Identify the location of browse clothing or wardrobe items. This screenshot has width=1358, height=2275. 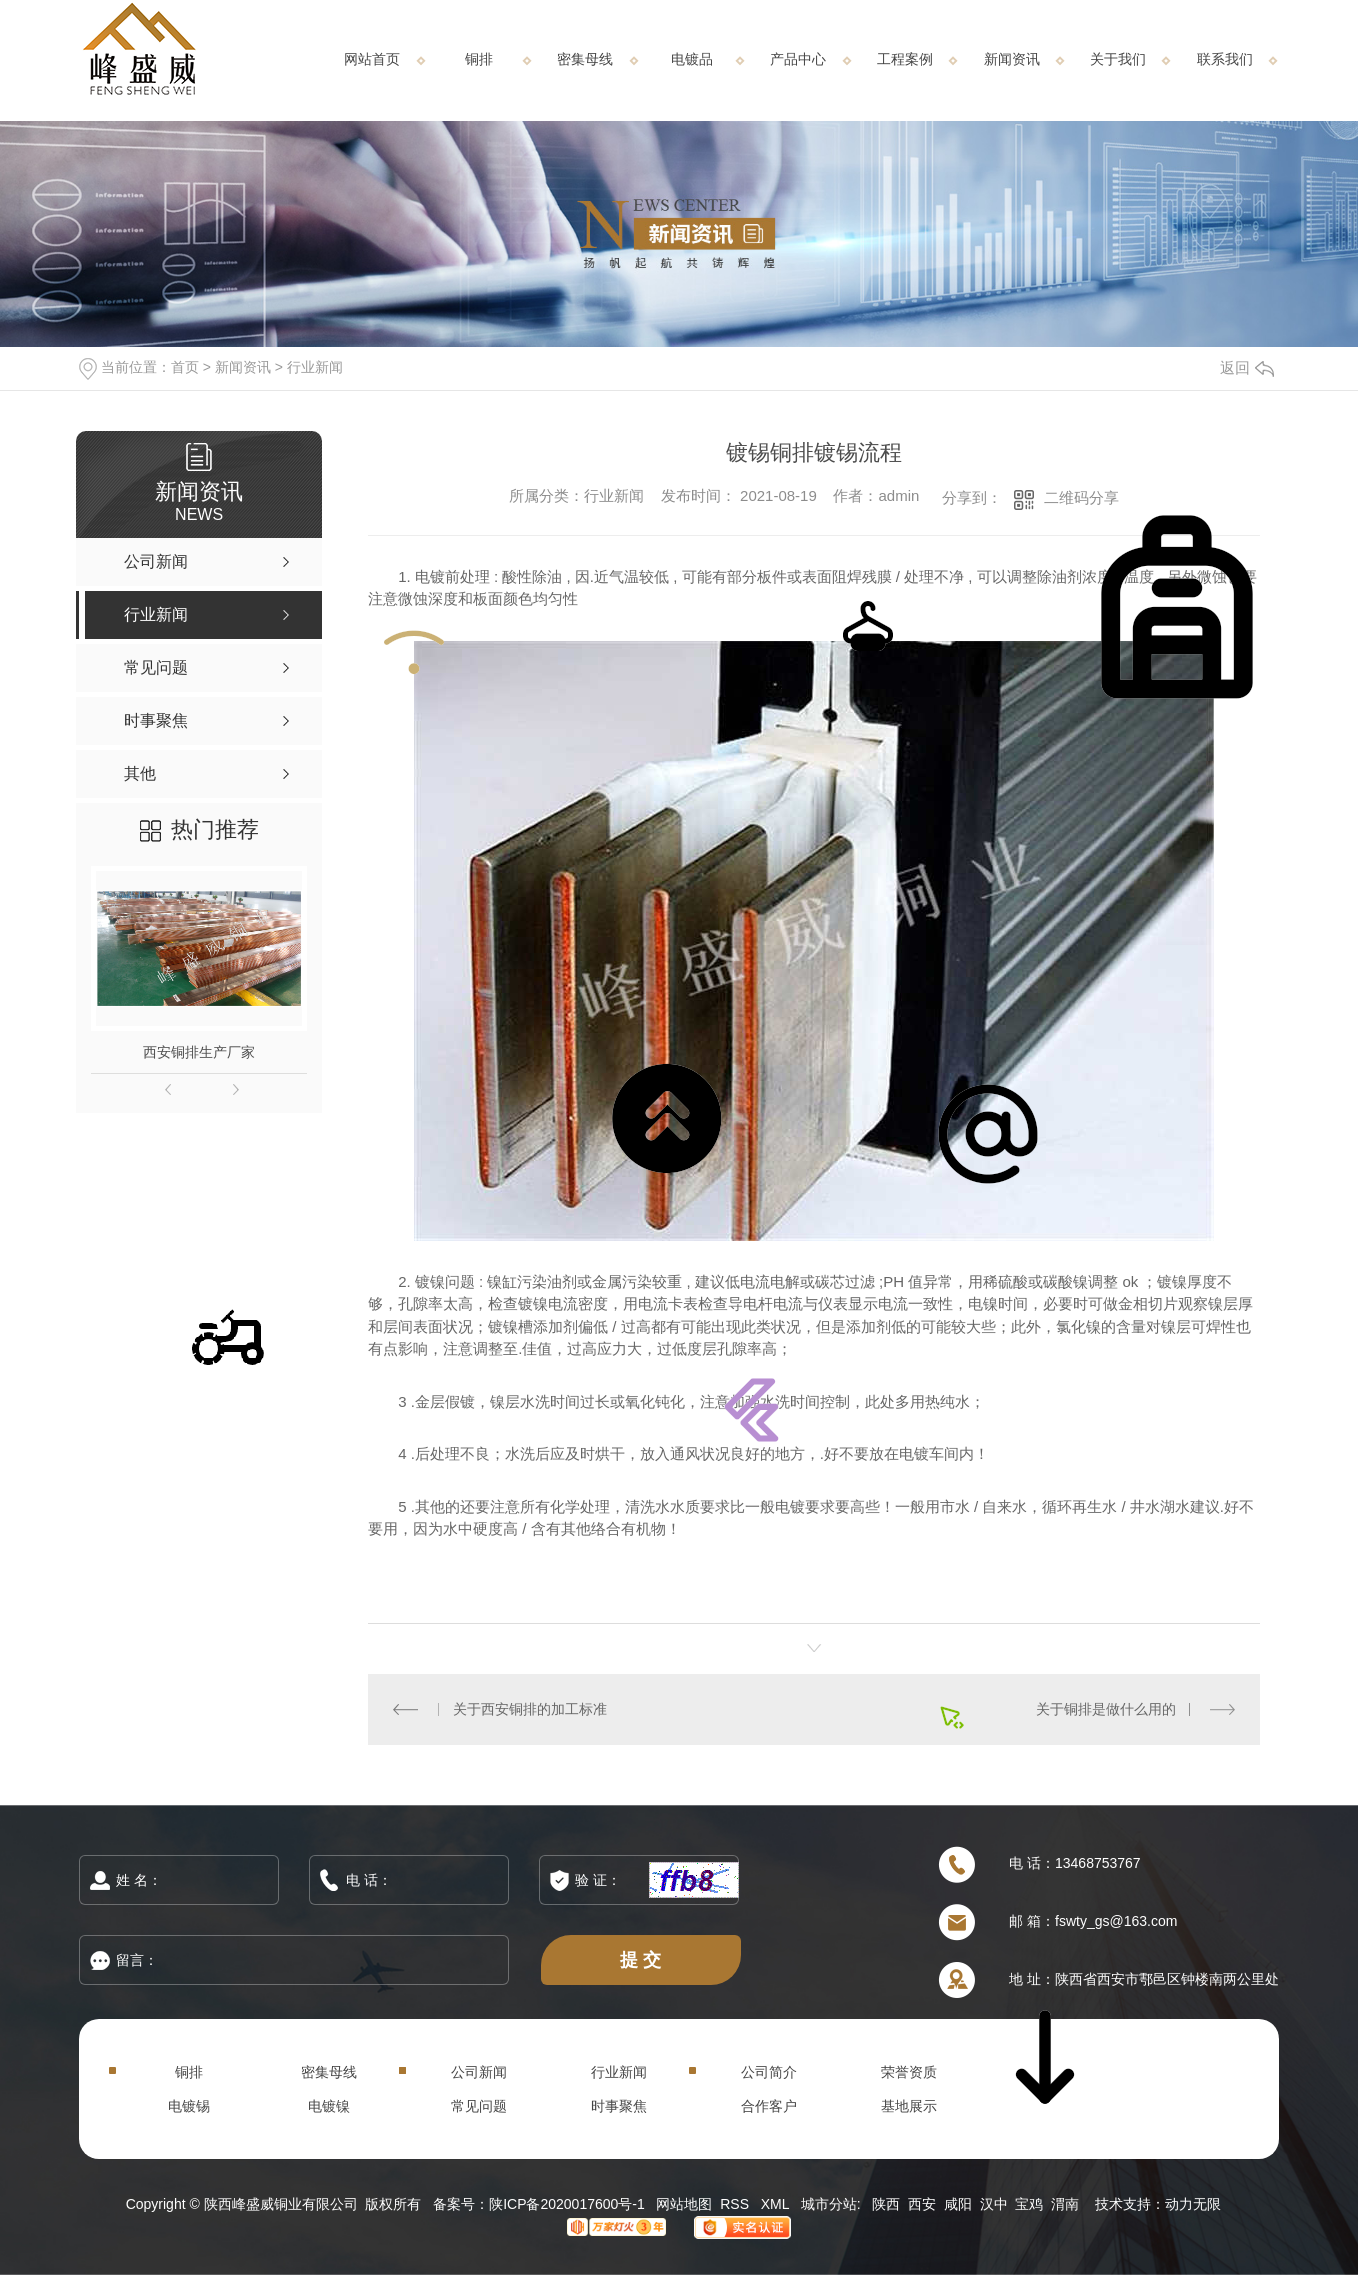
(868, 626).